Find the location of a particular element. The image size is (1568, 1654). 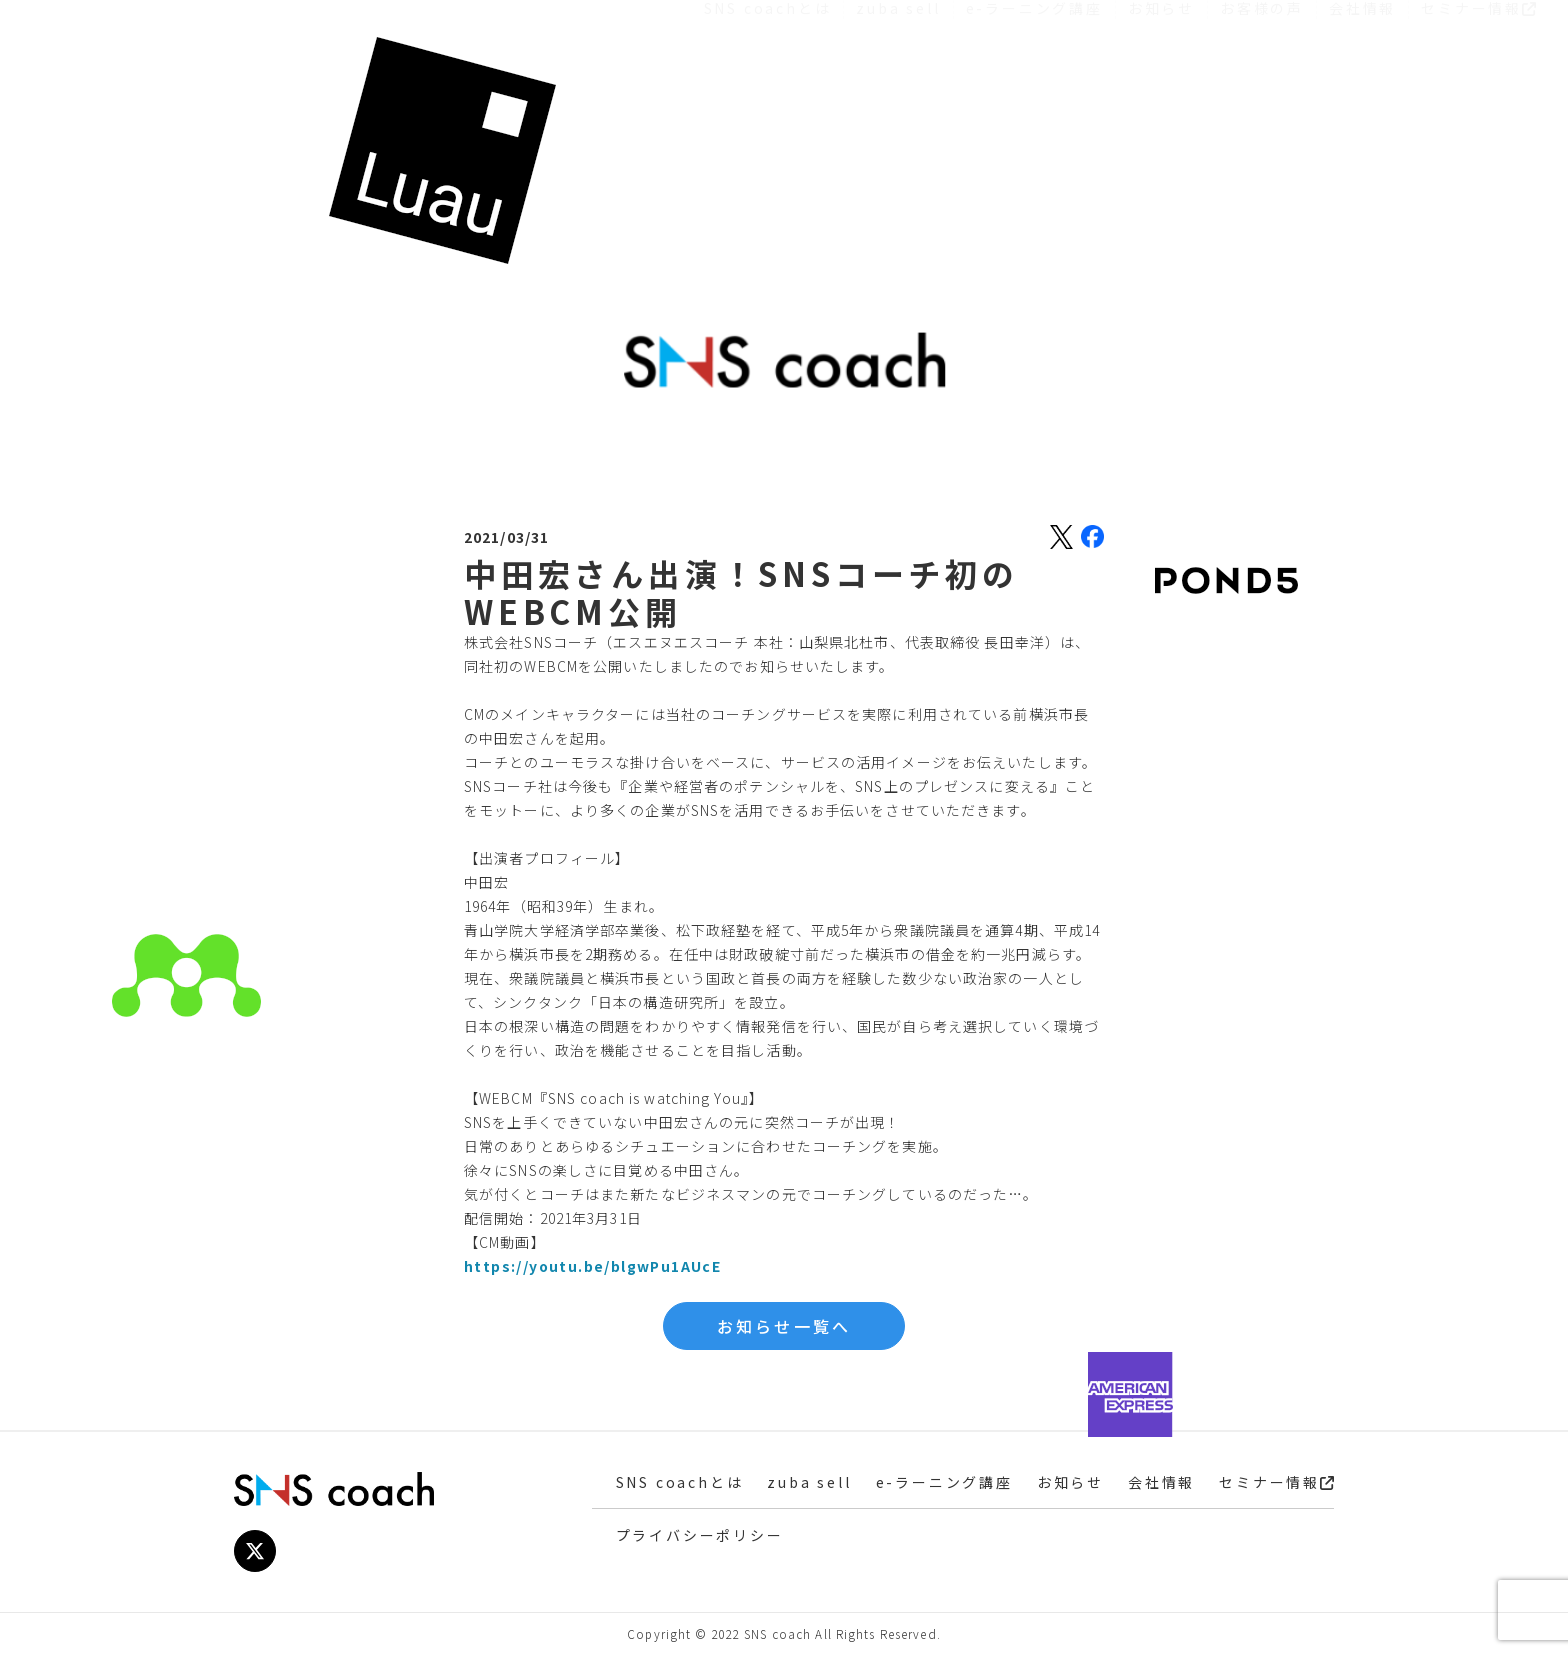

luau programming language logo is located at coordinates (442, 150).